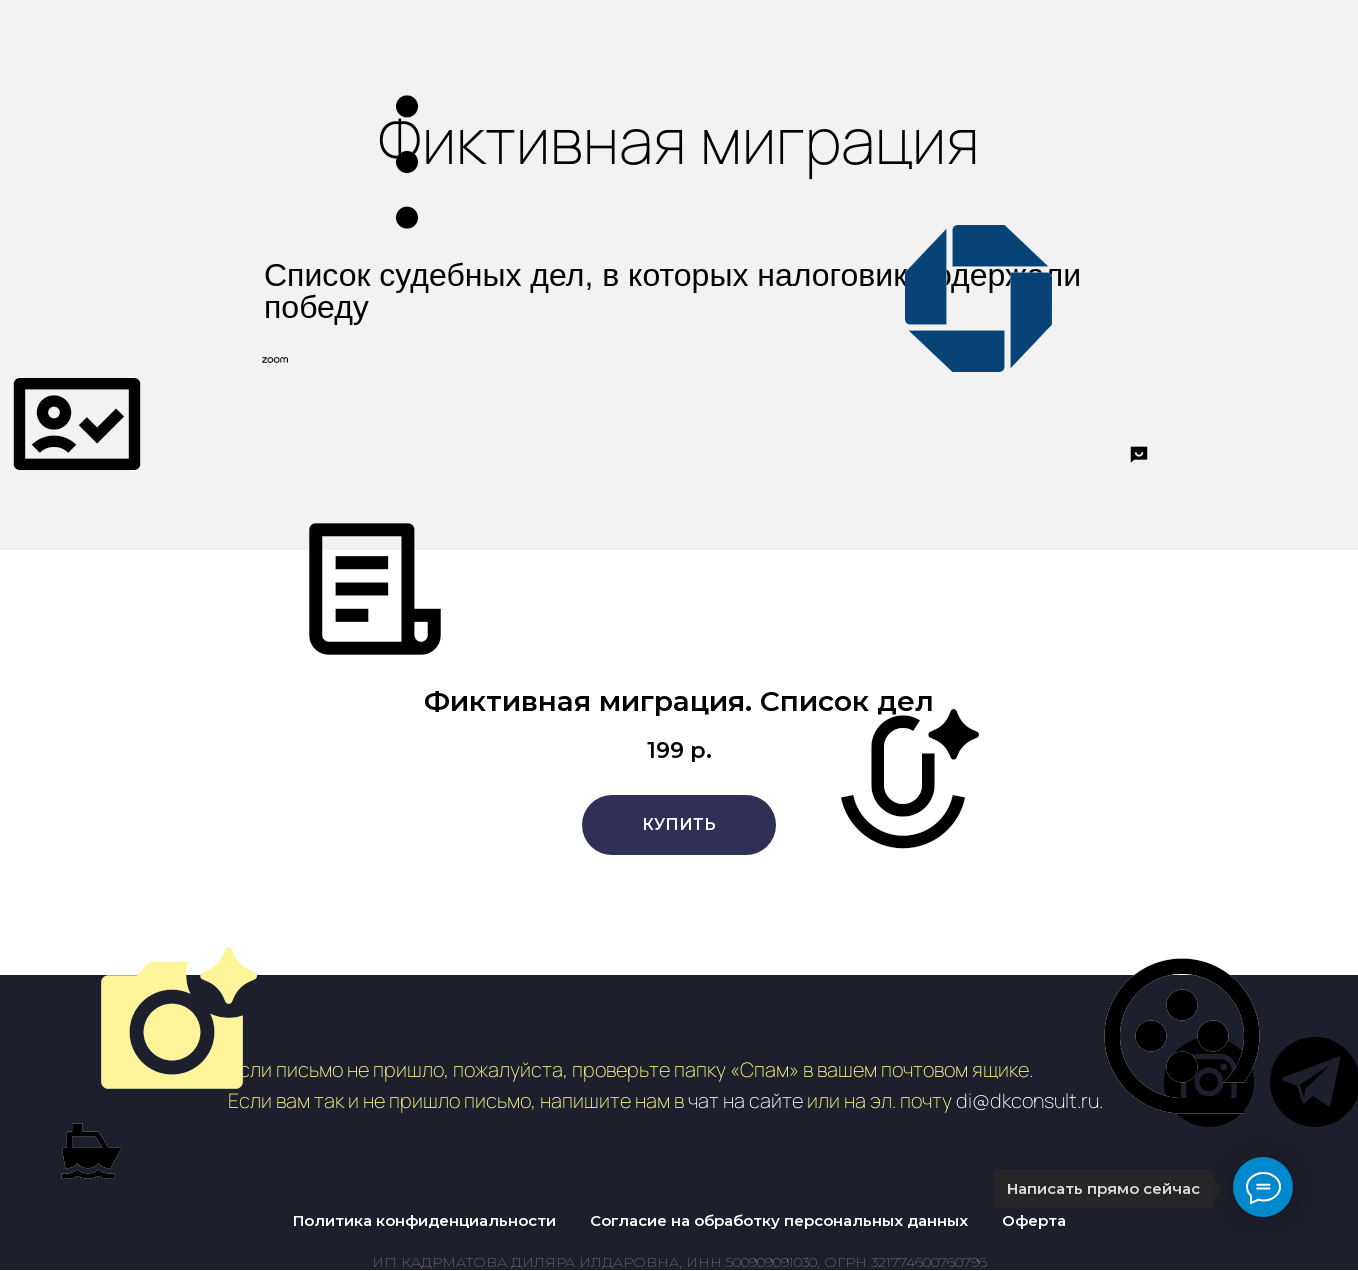  I want to click on activate AI-powered voice input, so click(903, 785).